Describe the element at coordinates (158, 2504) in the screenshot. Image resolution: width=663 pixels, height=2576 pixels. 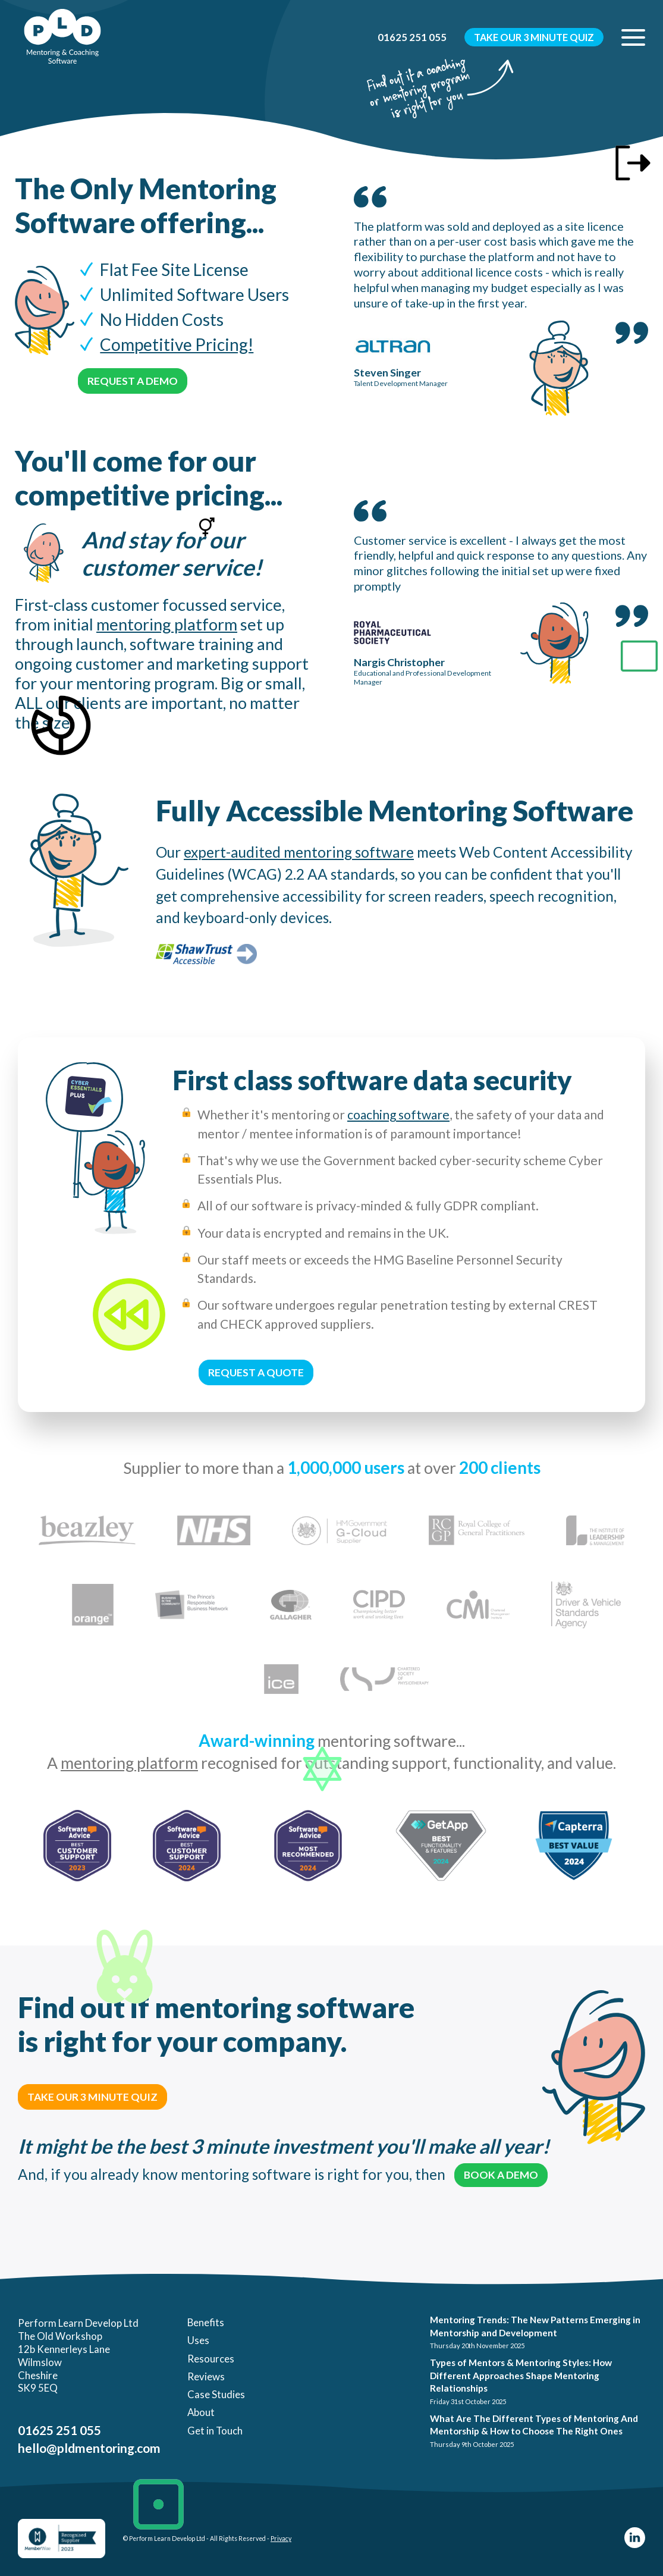
I see `indicates a selected or active state` at that location.